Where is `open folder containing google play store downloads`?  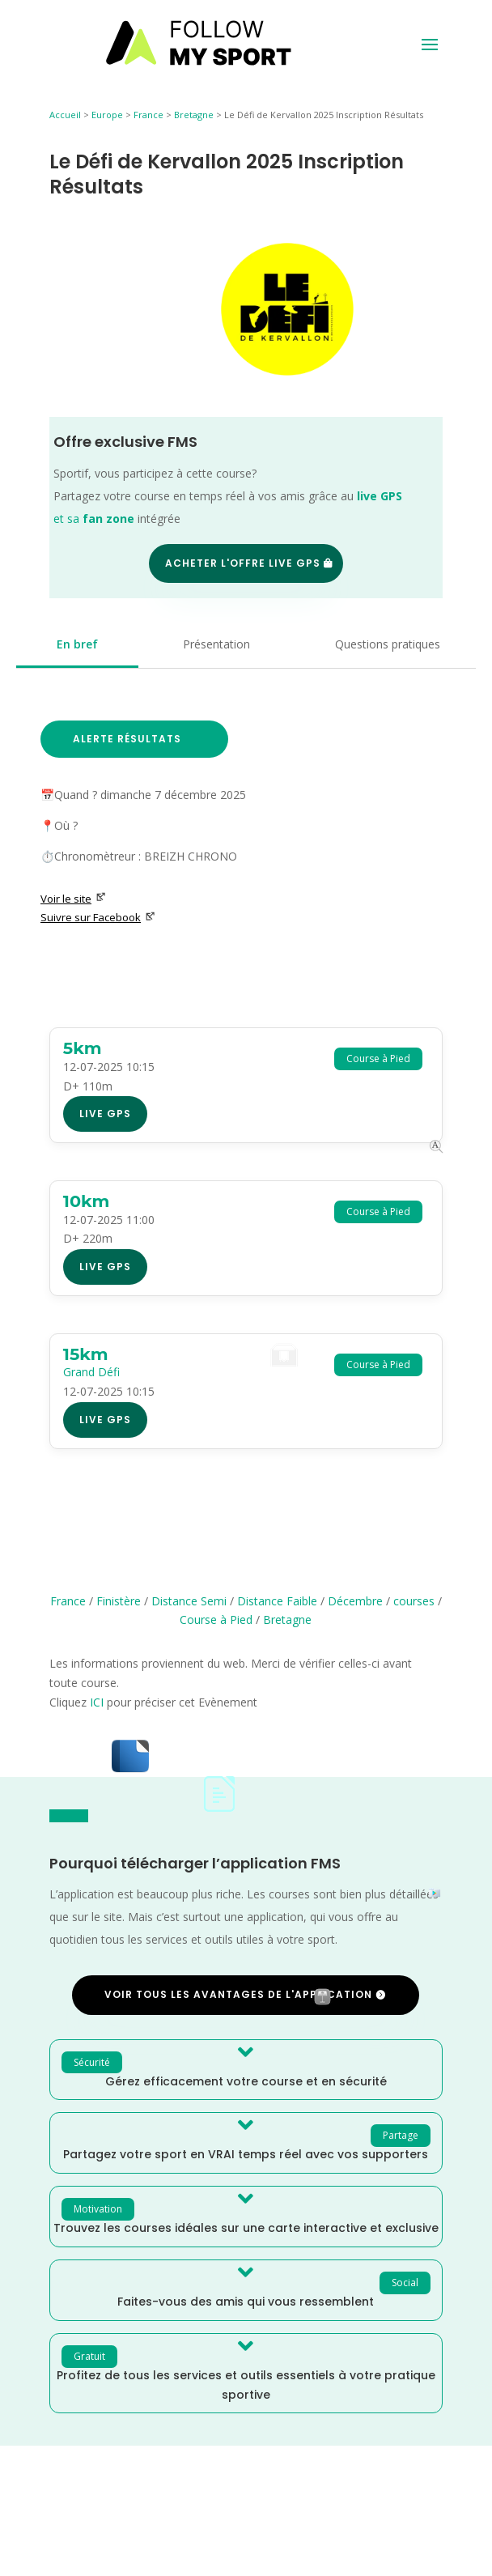 open folder containing google play store downloads is located at coordinates (435, 1893).